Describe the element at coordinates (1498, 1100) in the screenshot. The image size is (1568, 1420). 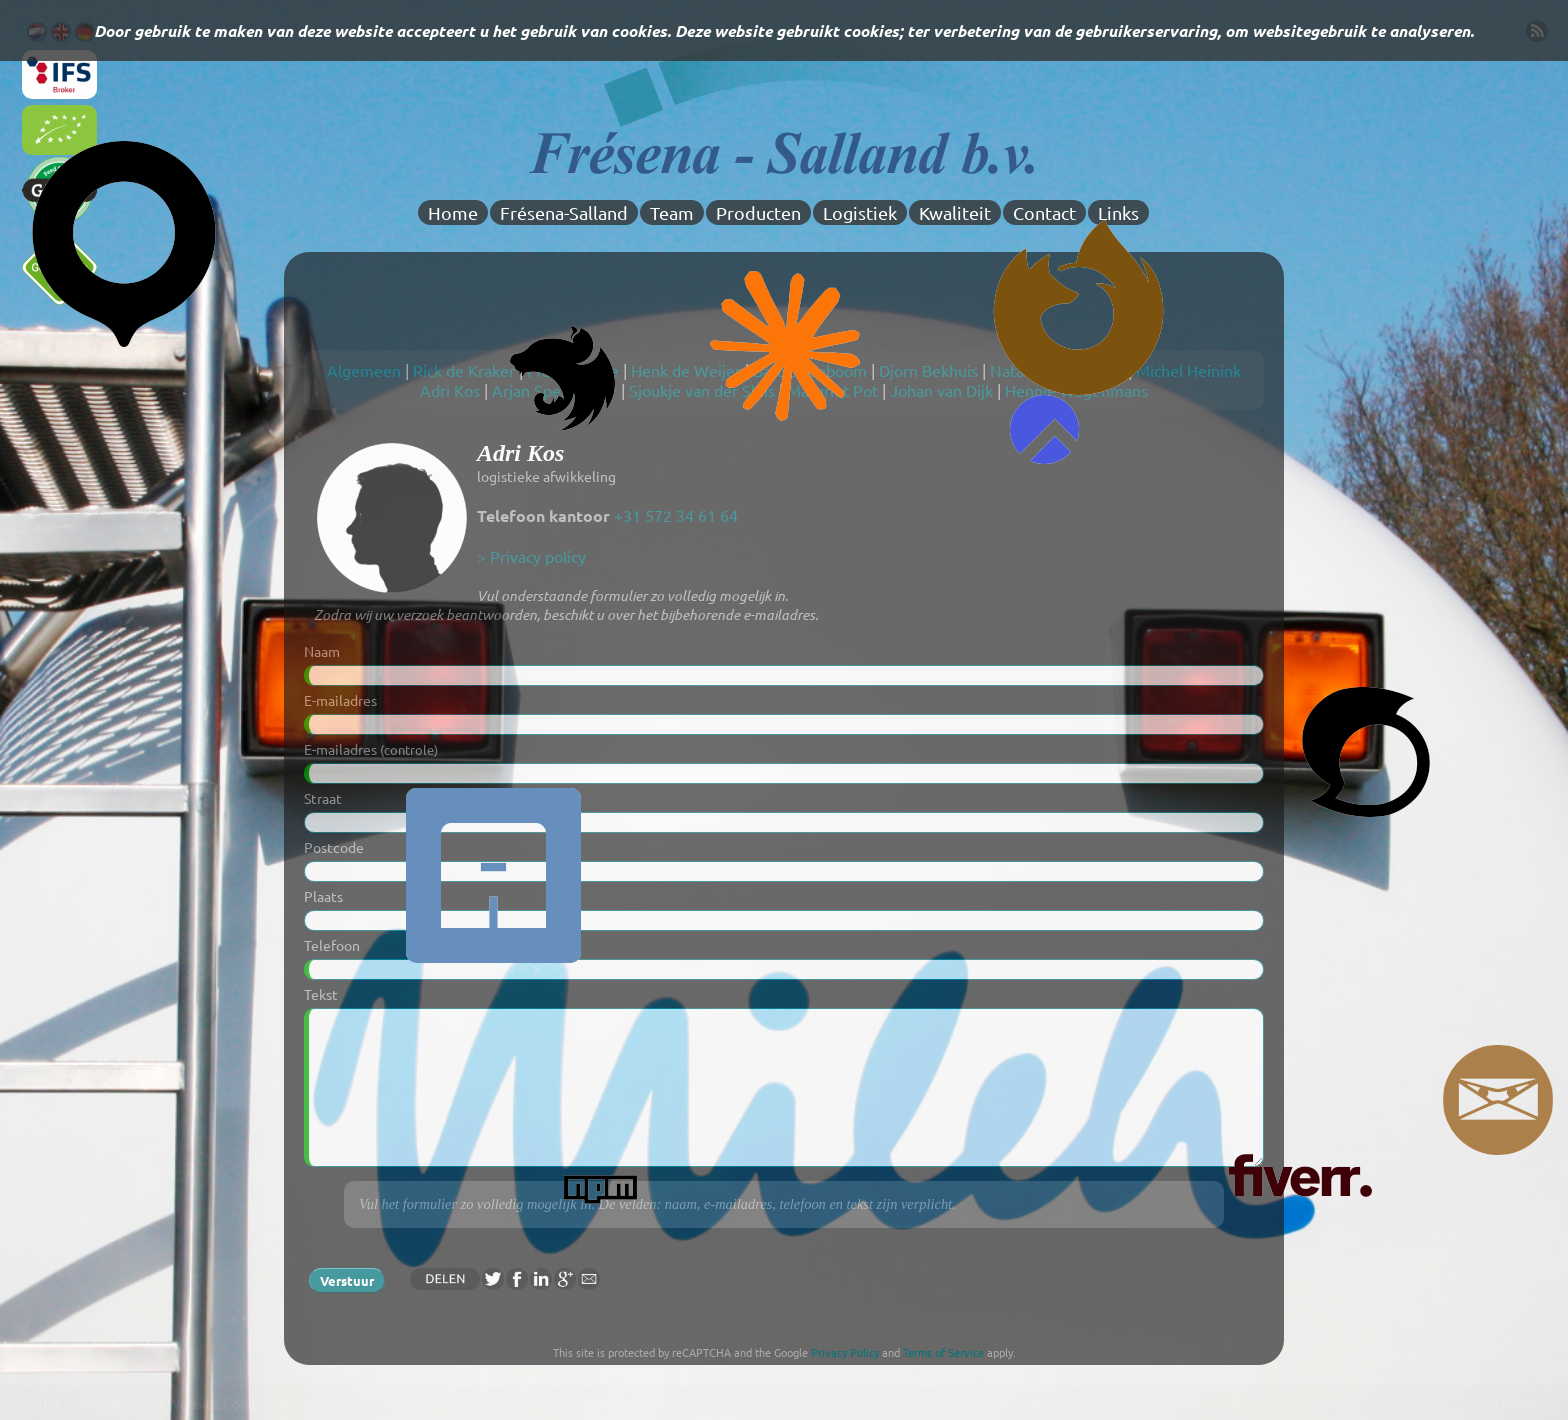
I see `open invoice ninja app` at that location.